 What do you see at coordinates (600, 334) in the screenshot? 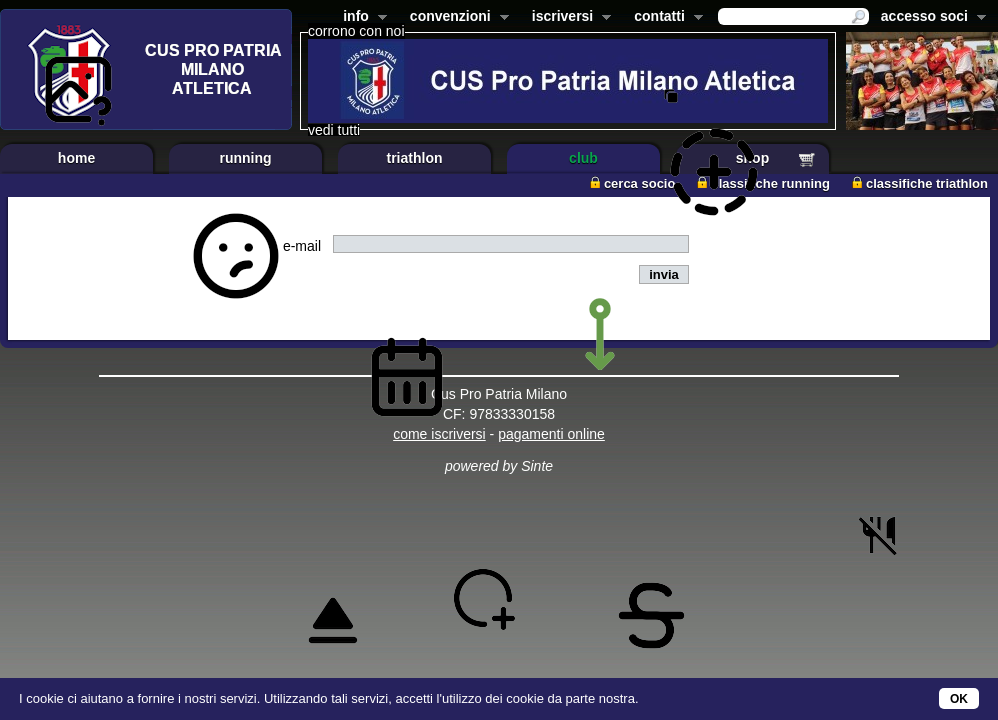
I see `scroll down or view more content` at bounding box center [600, 334].